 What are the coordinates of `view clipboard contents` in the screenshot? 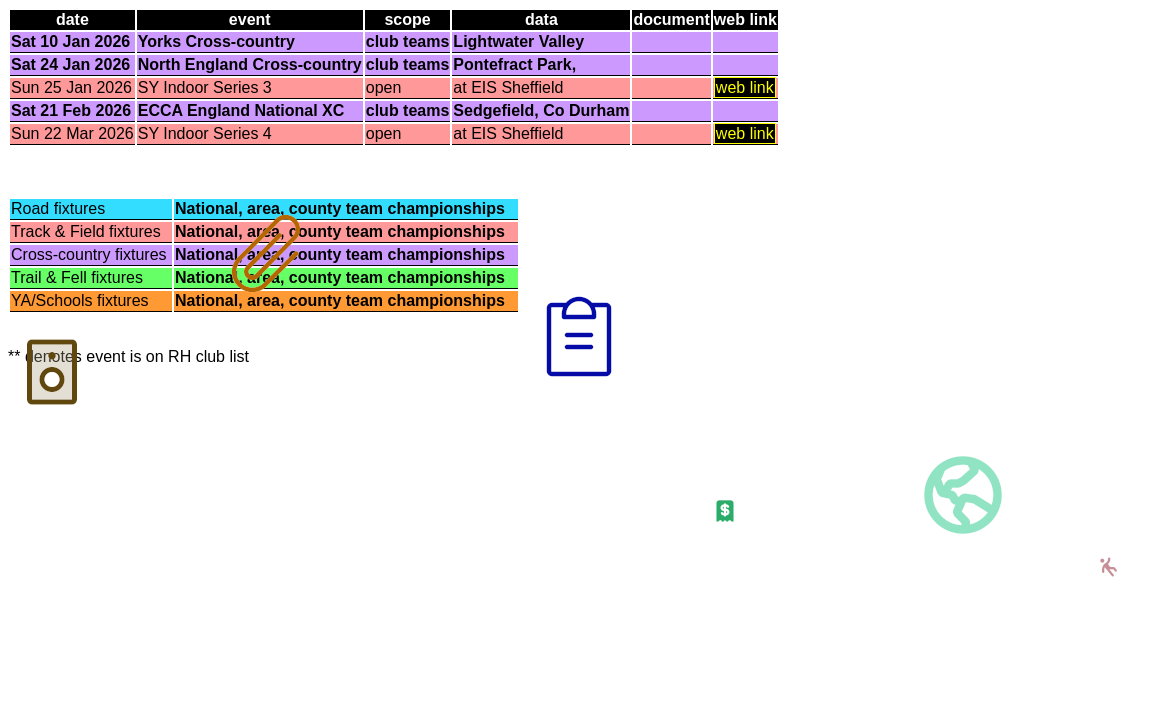 It's located at (579, 338).